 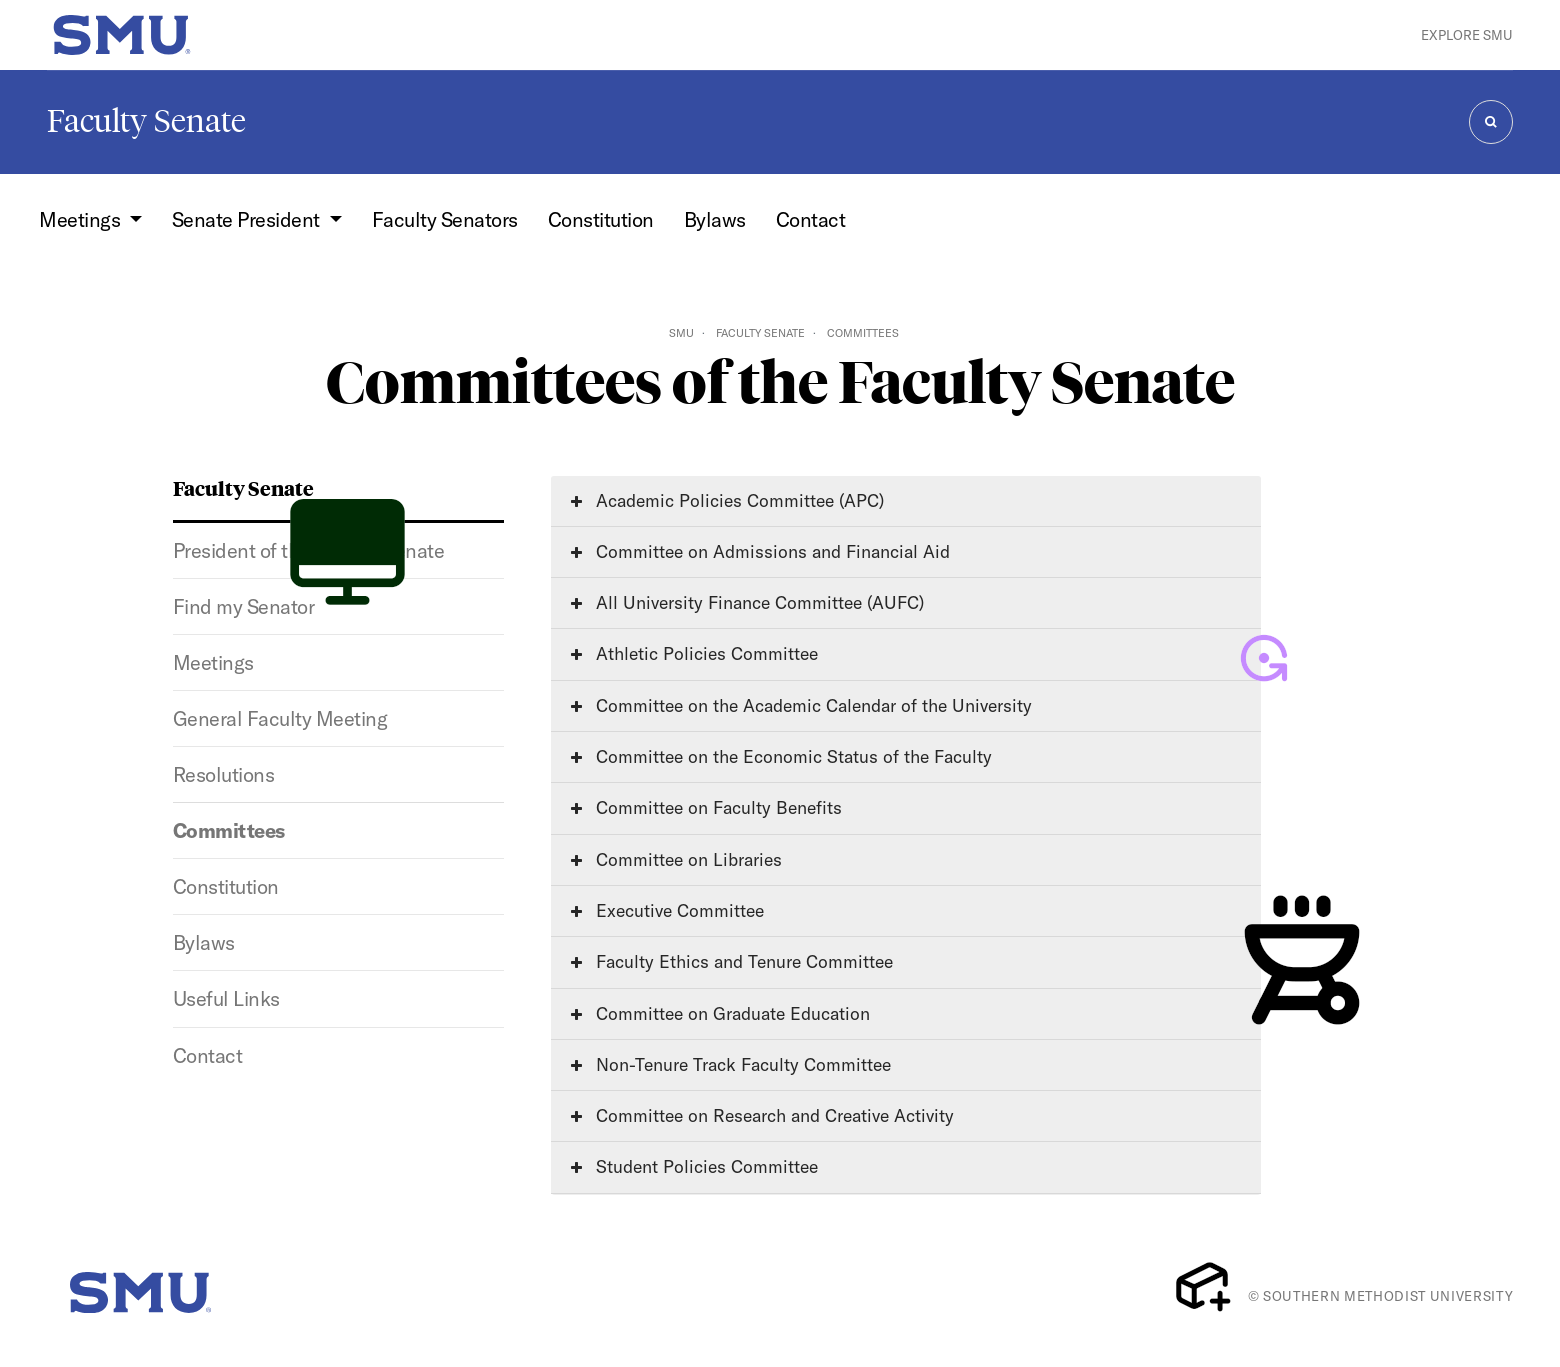 I want to click on access grill or barbecue settings, so click(x=1302, y=960).